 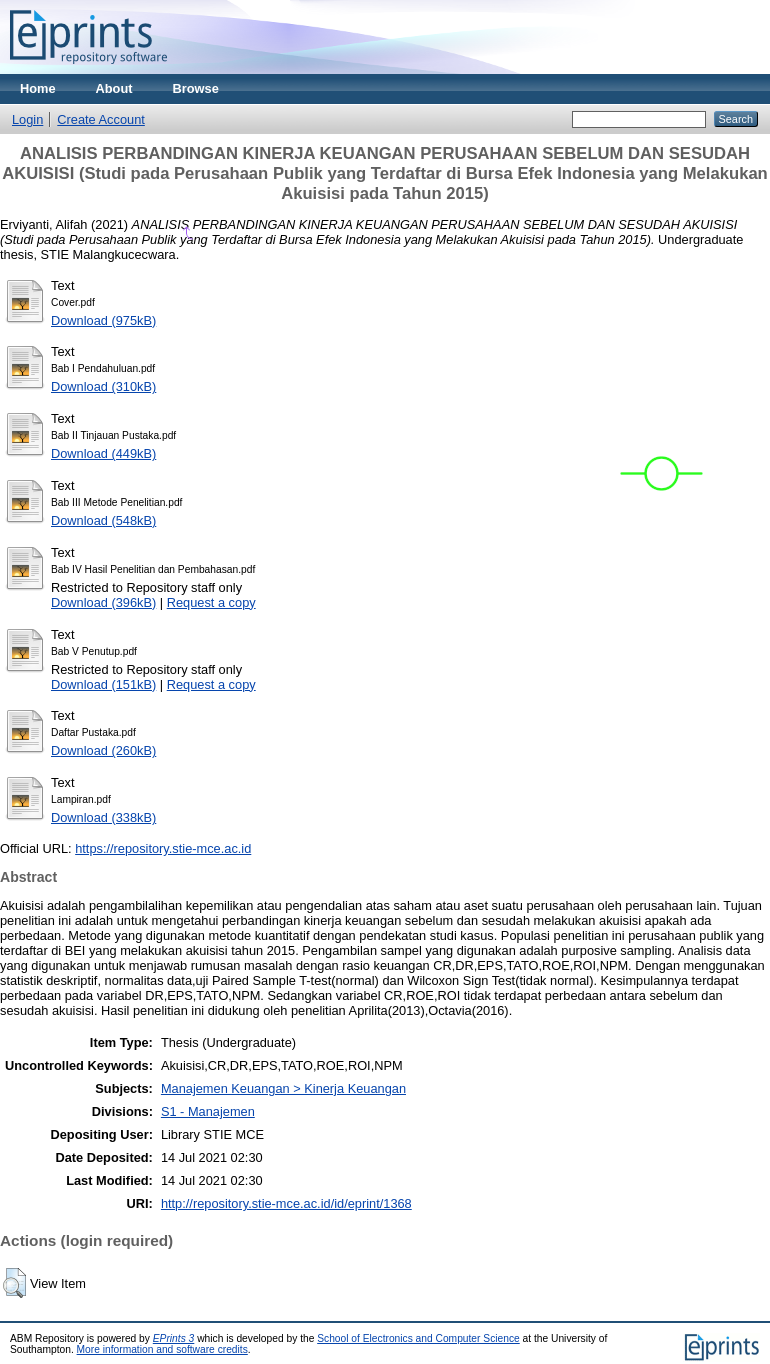 I want to click on go back and up in navigation, so click(x=188, y=233).